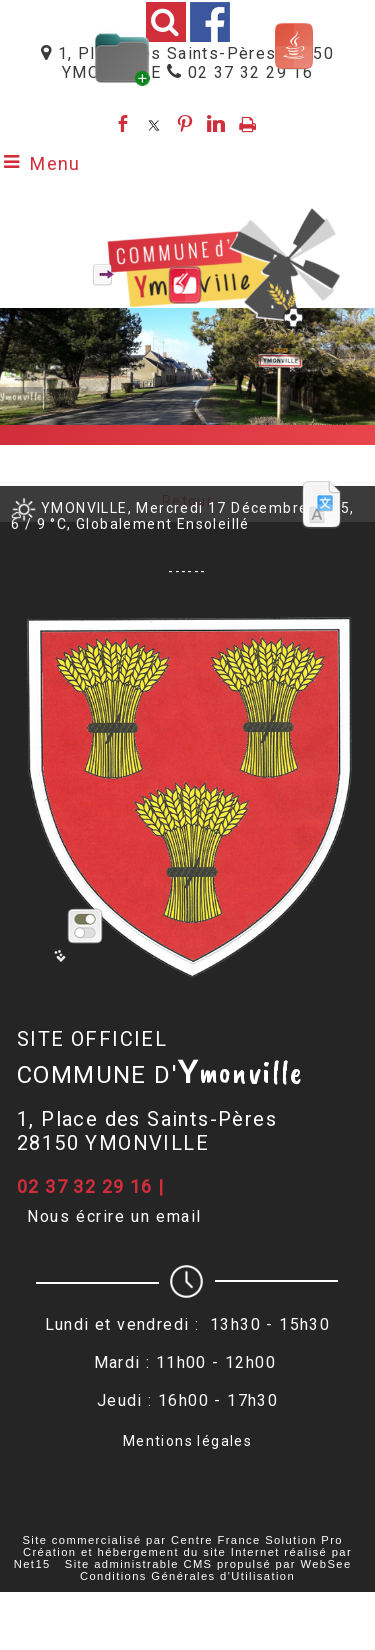  What do you see at coordinates (294, 46) in the screenshot?
I see `a java source code file` at bounding box center [294, 46].